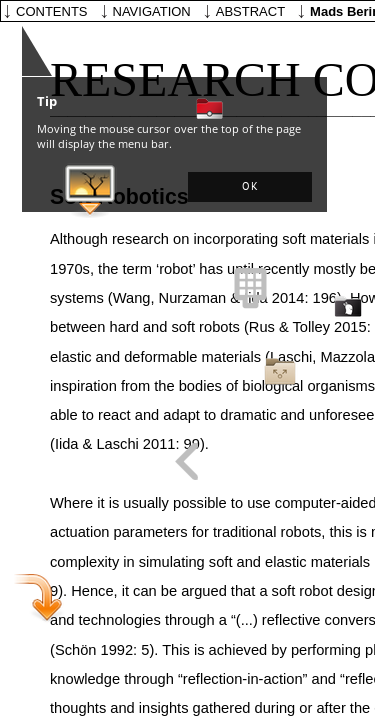  I want to click on open the dialpad for number input, so click(250, 289).